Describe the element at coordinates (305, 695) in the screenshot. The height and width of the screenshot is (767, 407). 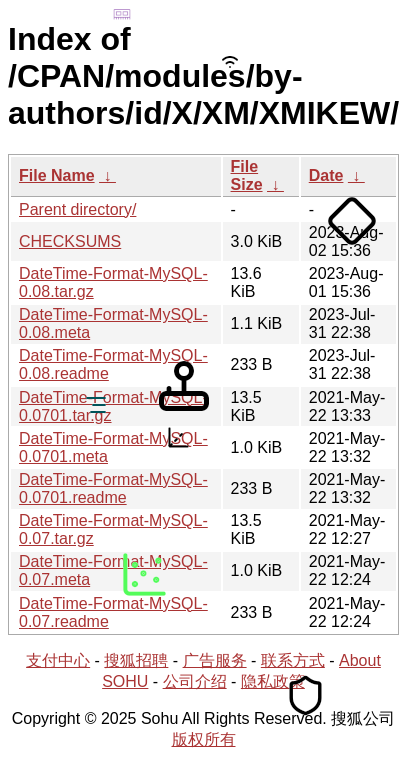
I see `access security settings` at that location.